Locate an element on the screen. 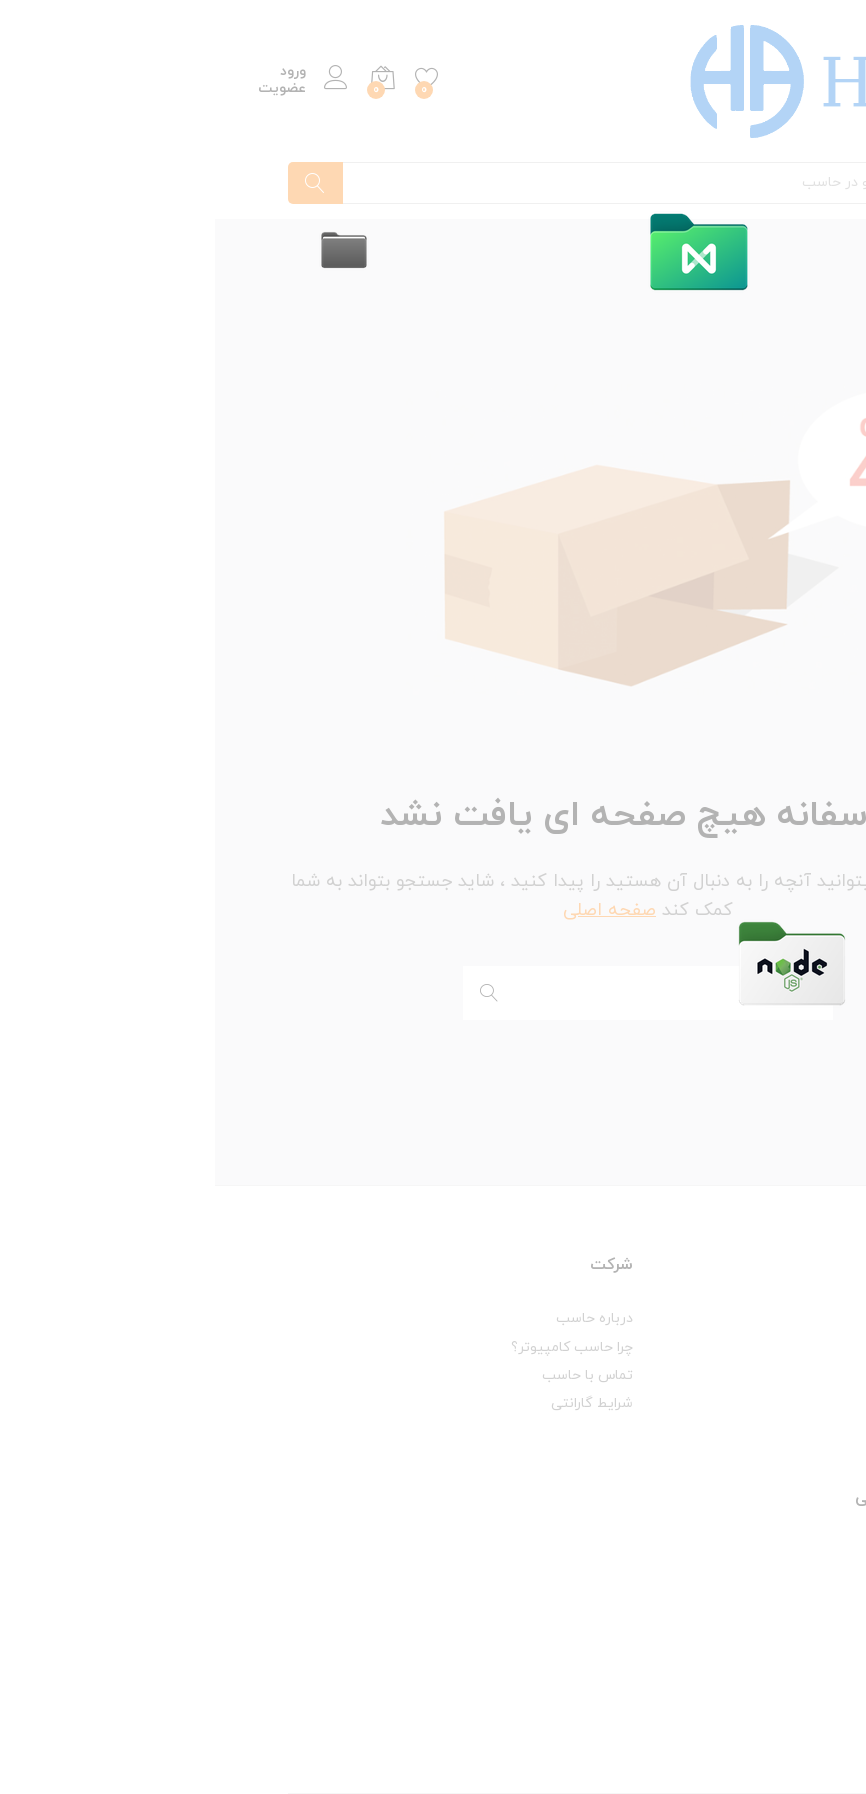 Image resolution: width=866 pixels, height=1794 pixels. open node.js project folder is located at coordinates (791, 966).